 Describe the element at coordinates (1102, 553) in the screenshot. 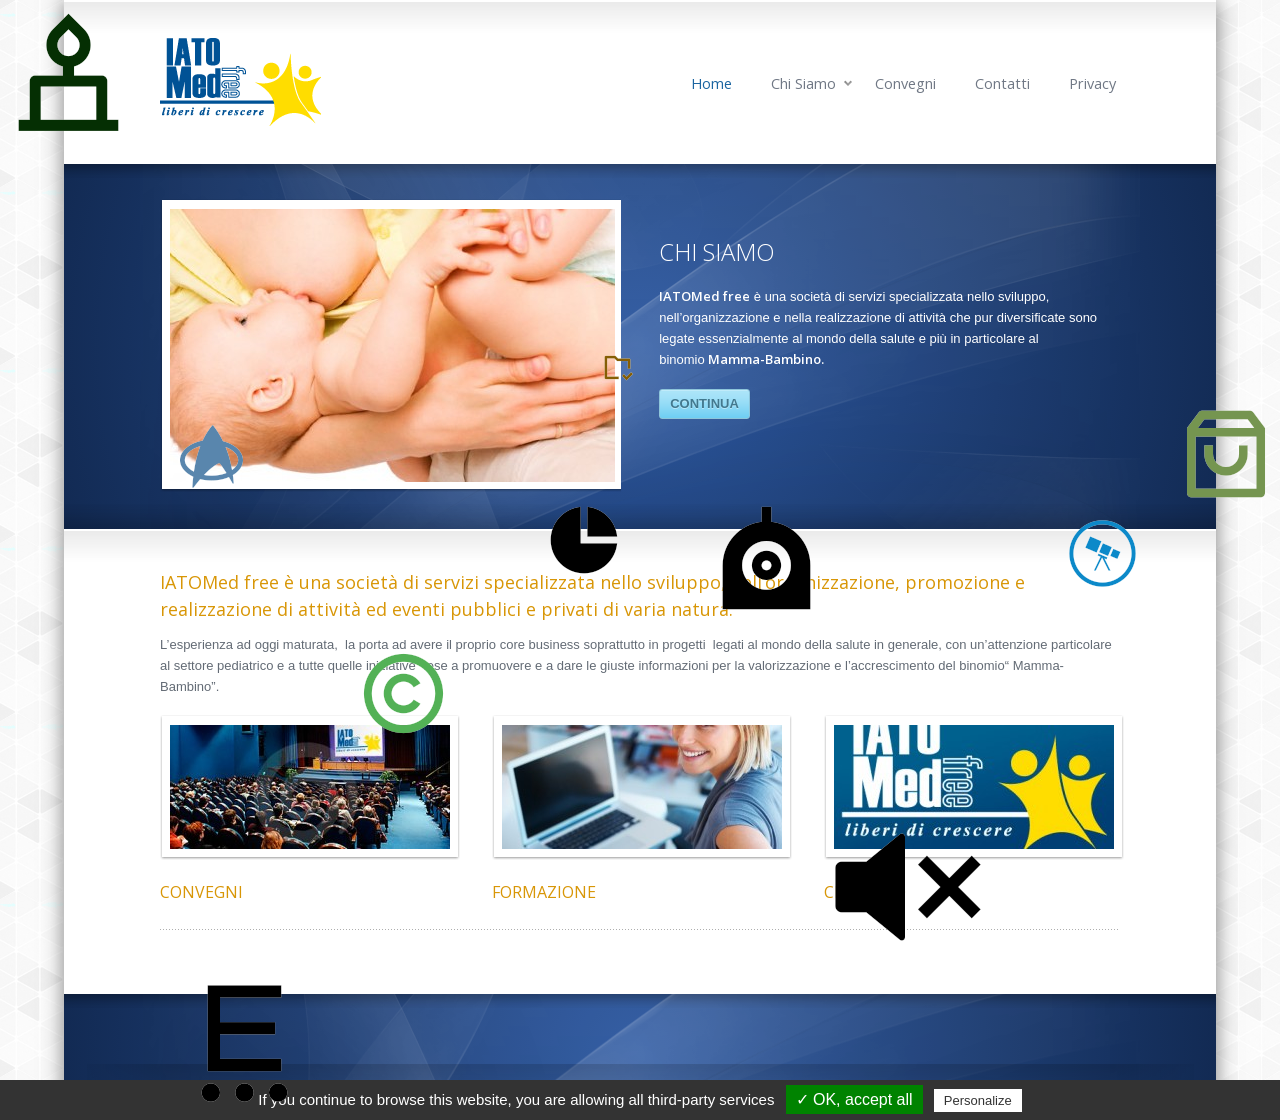

I see `WPExplorer WordPress themes and resources logo` at that location.